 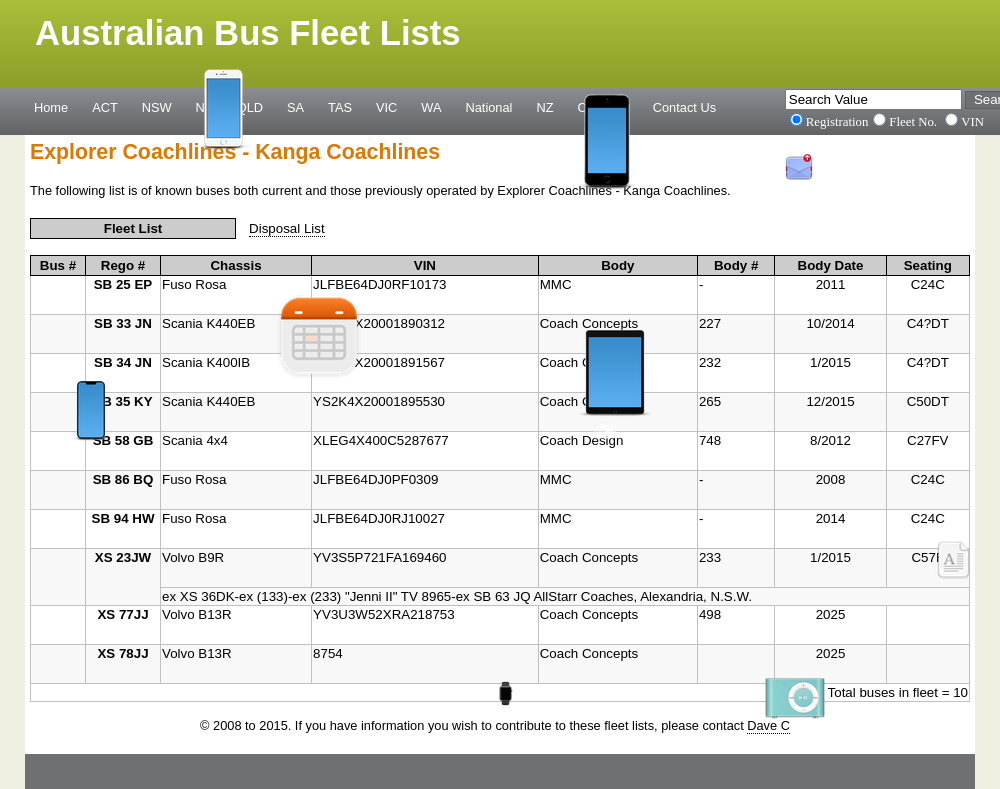 I want to click on iPad with cellular connectivity, so click(x=615, y=373).